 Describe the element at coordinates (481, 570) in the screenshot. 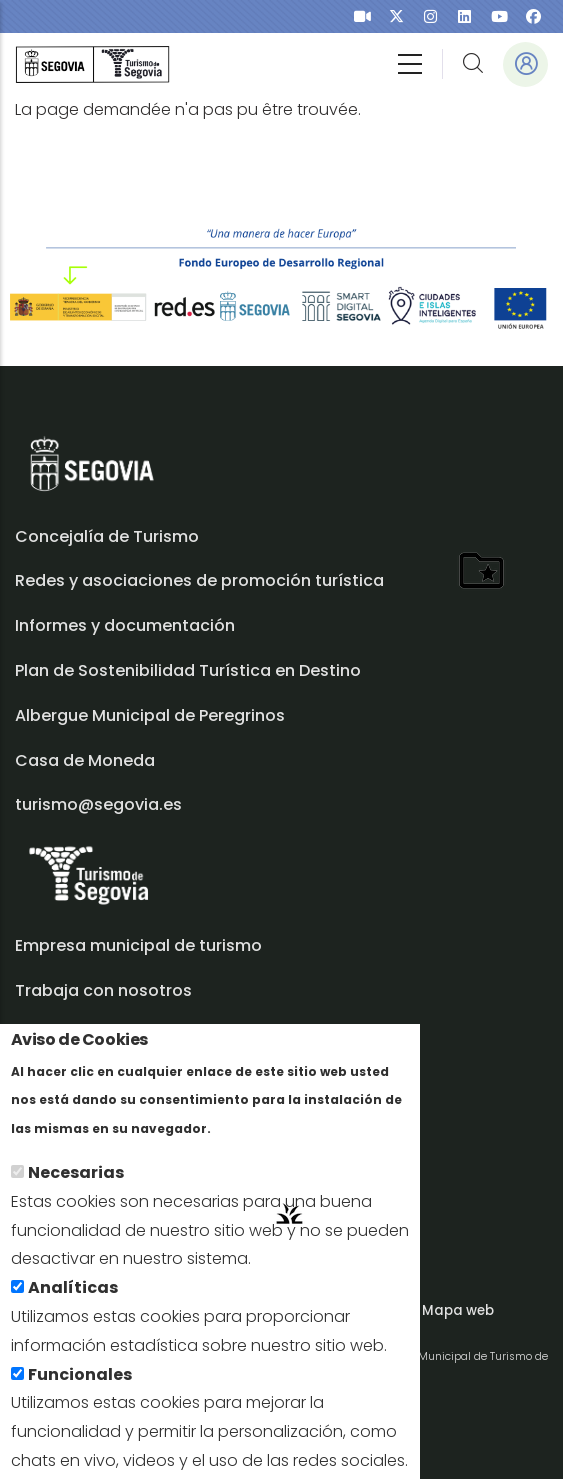

I see `access your starred or favorite files` at that location.